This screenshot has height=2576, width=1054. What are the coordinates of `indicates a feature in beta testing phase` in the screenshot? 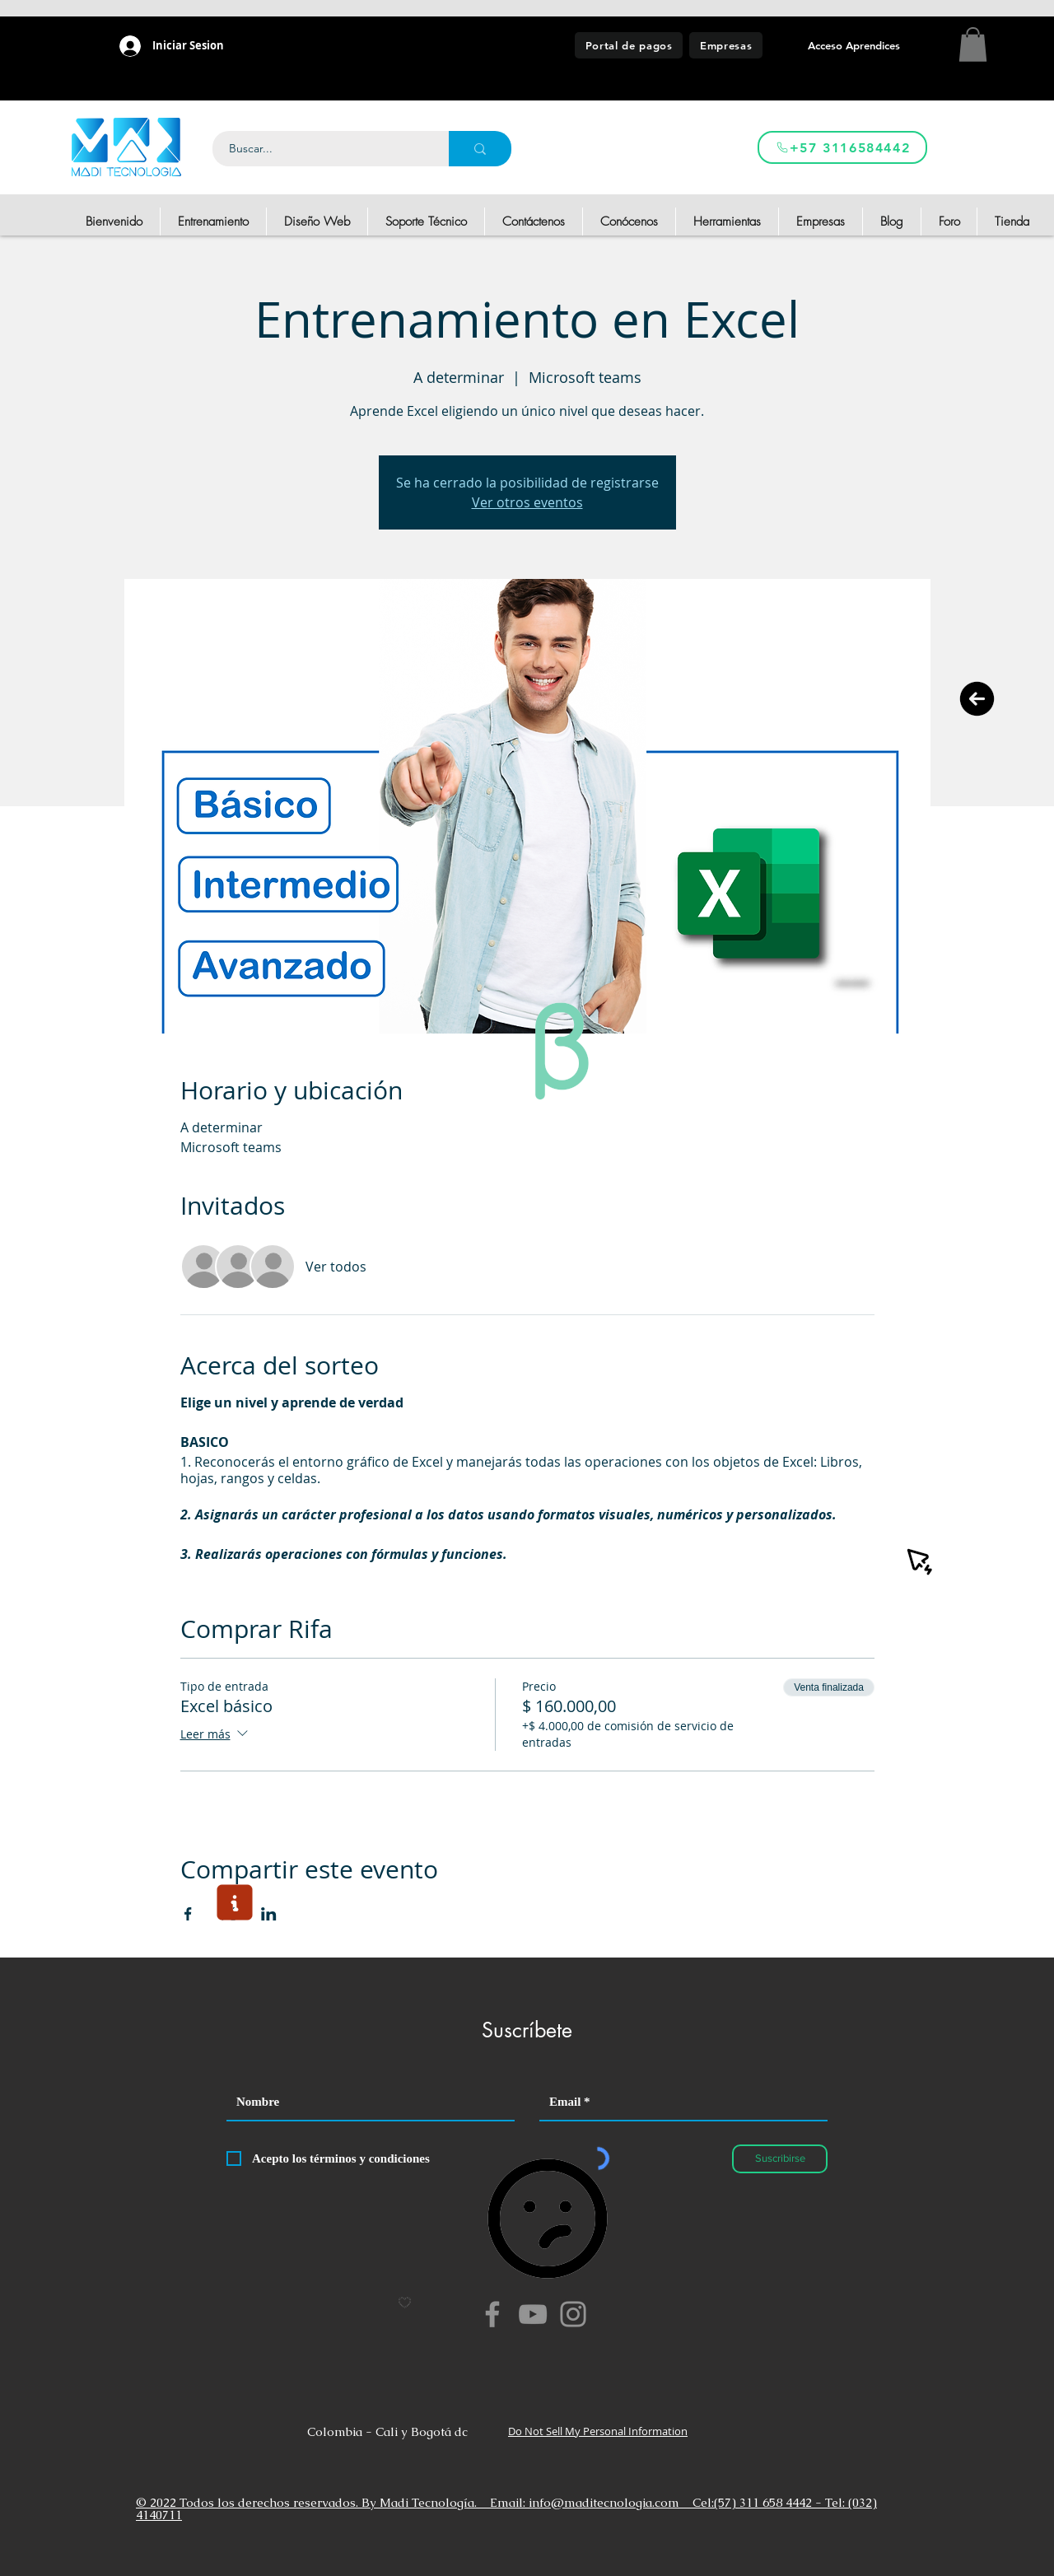 It's located at (559, 1046).